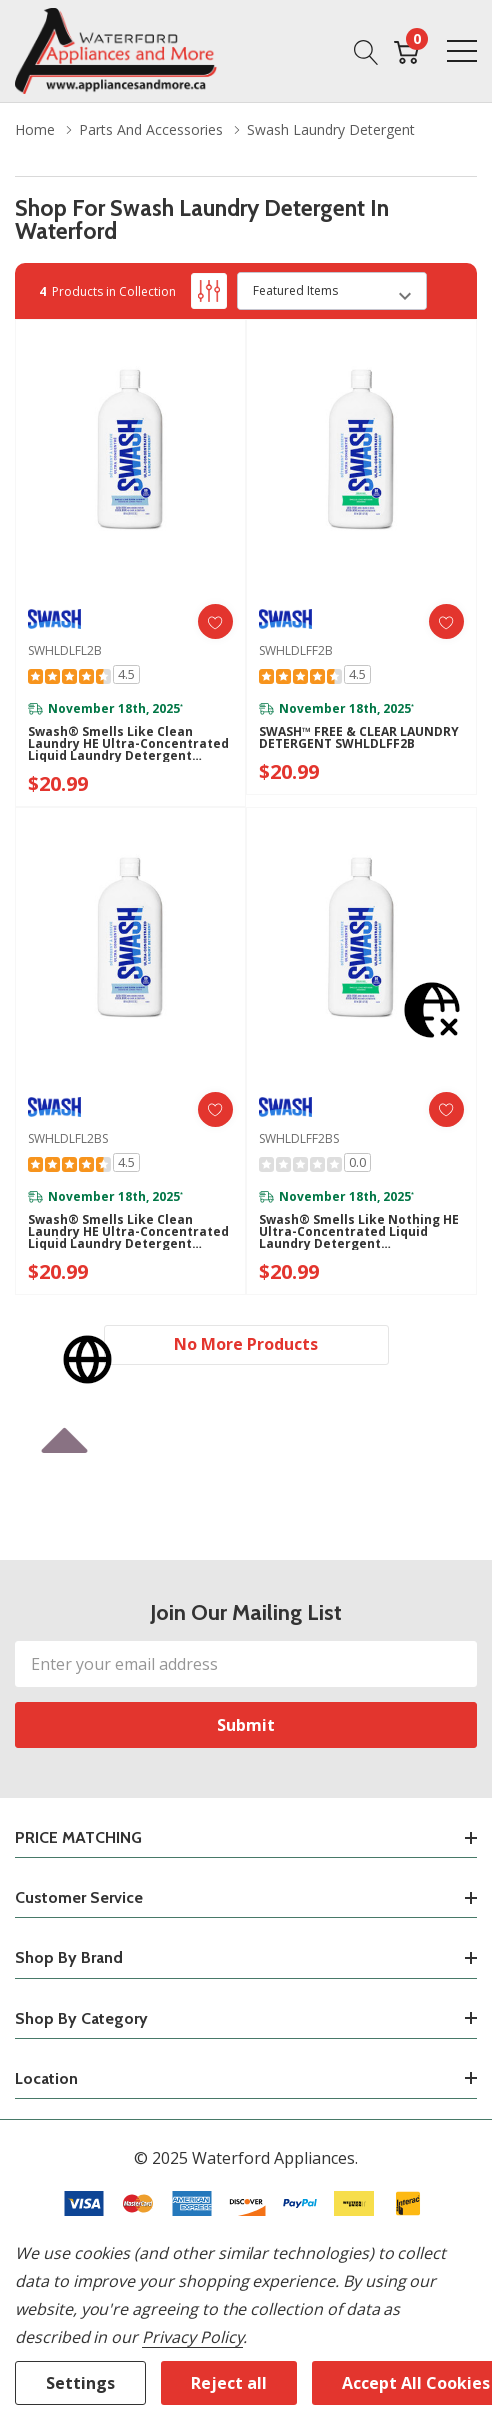  I want to click on access website or browse the internet, so click(87, 1359).